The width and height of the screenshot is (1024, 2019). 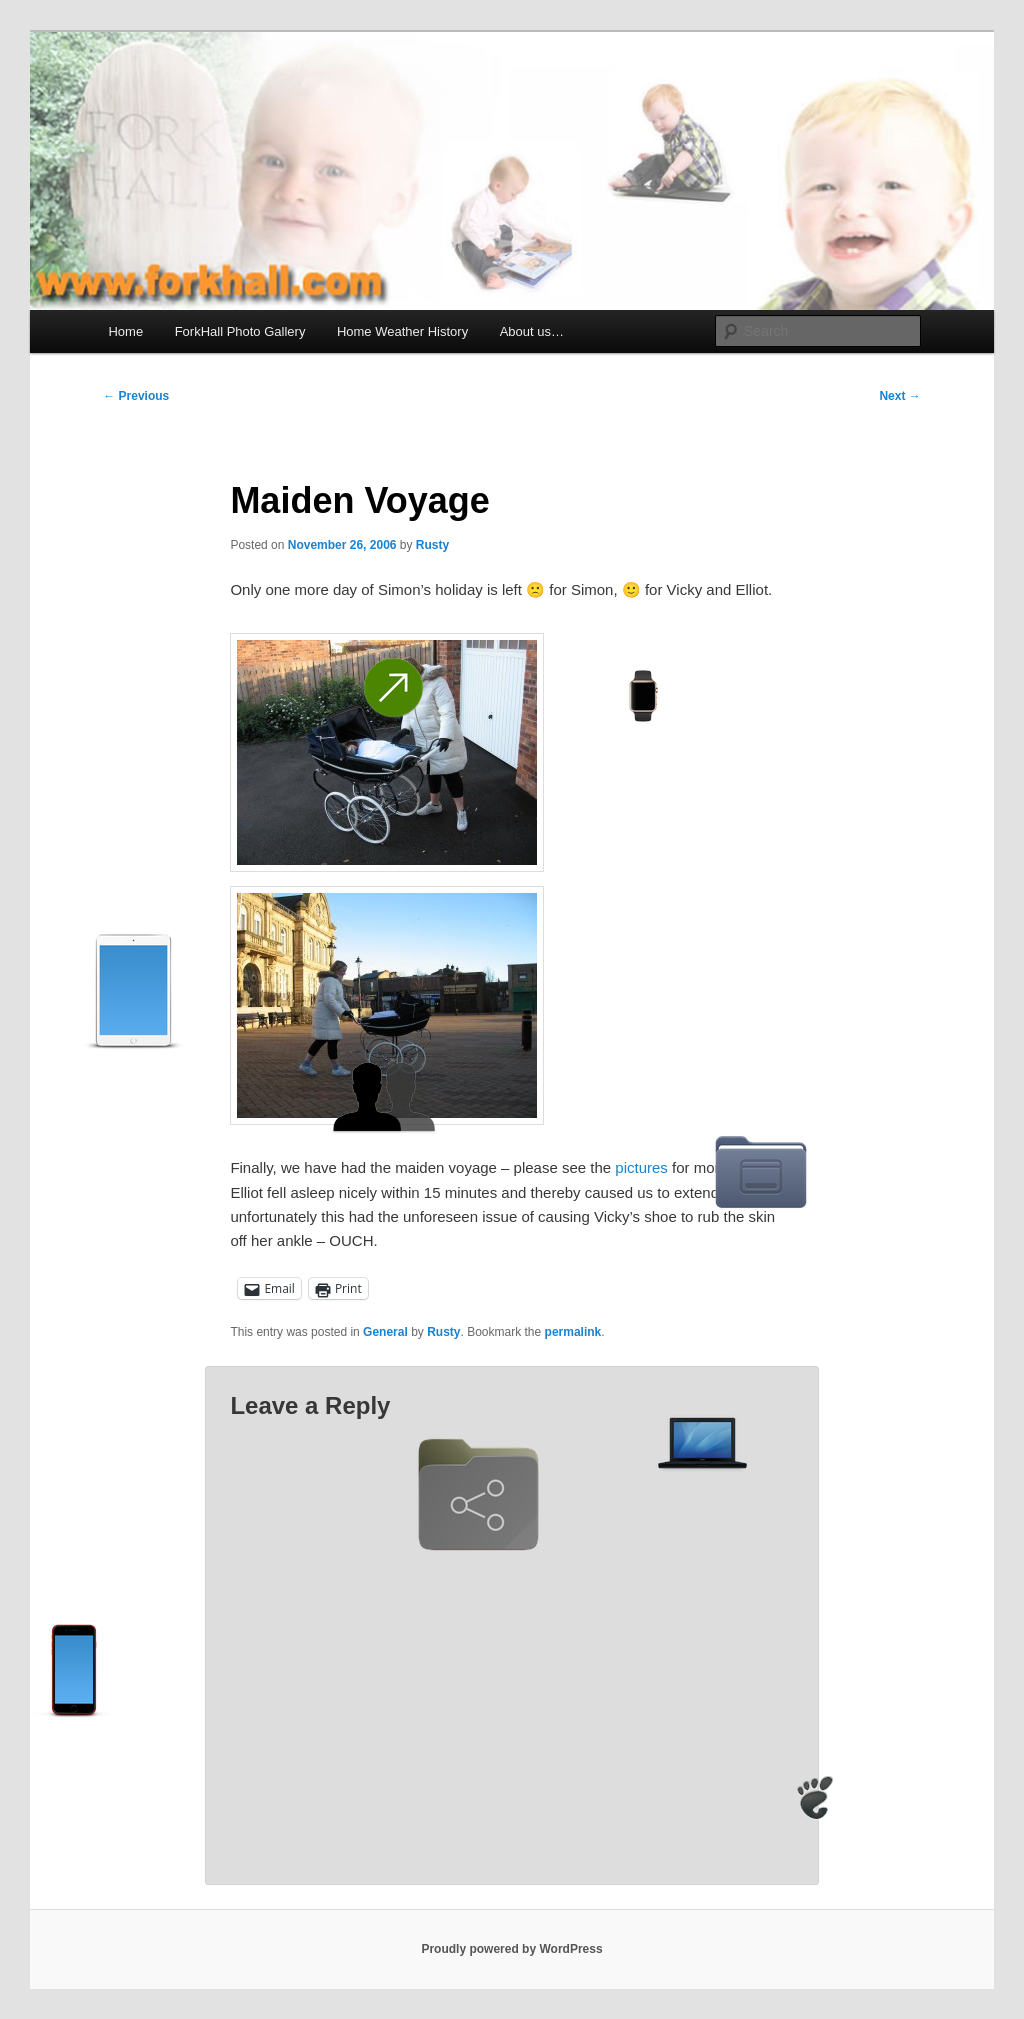 I want to click on iPhone 8 device connected to your Mac, so click(x=74, y=1671).